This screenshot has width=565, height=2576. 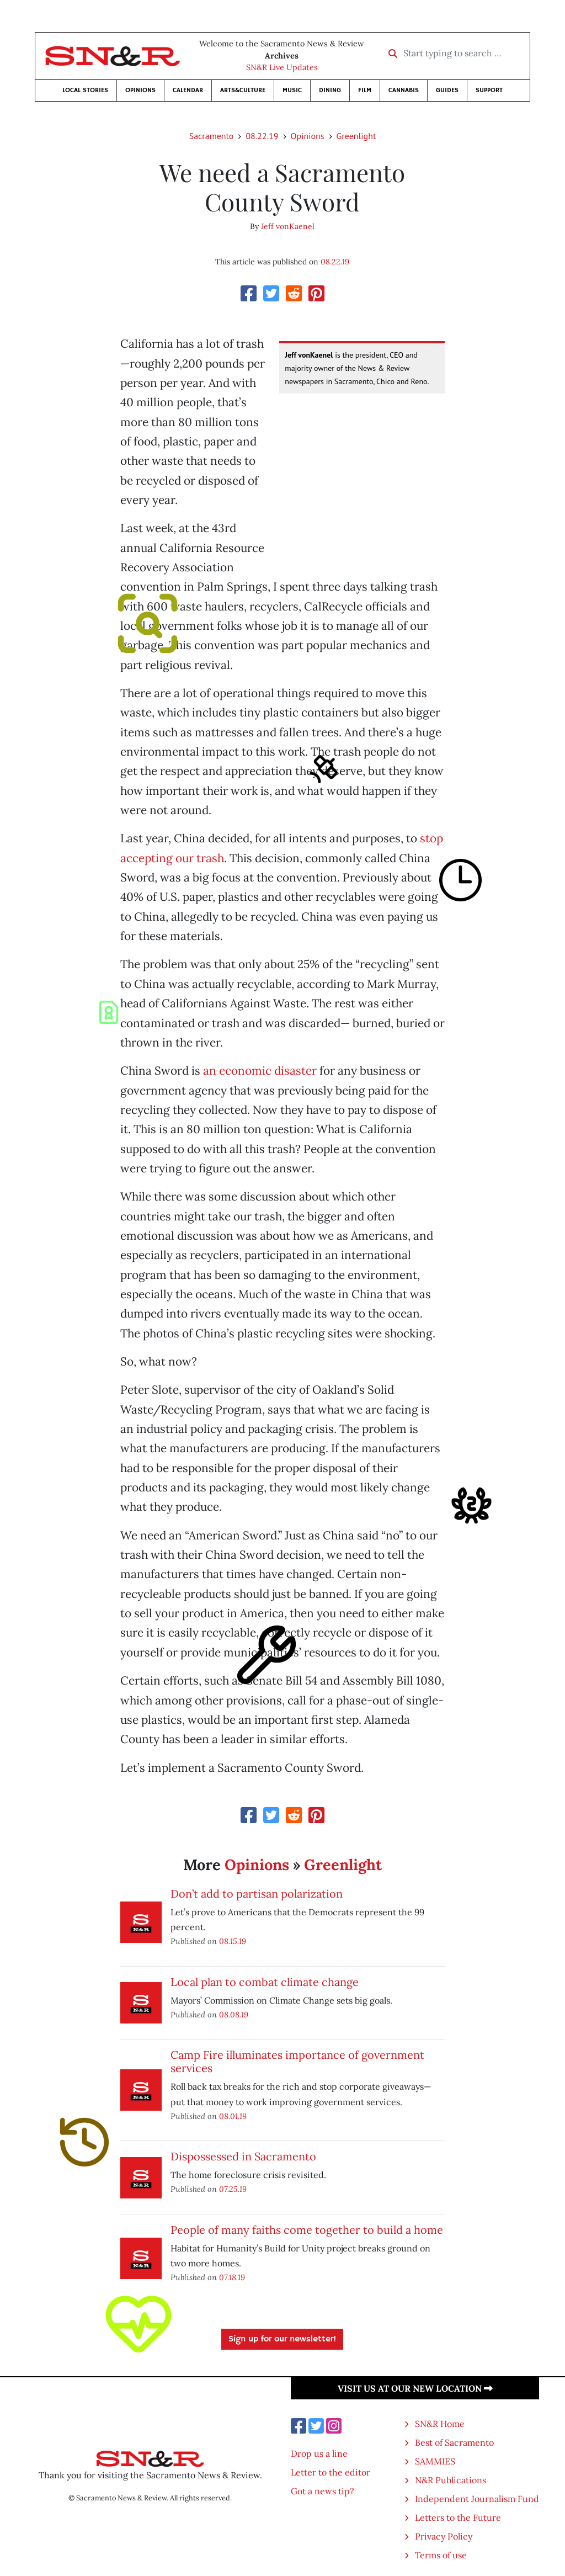 I want to click on access settings or configuration options, so click(x=266, y=1655).